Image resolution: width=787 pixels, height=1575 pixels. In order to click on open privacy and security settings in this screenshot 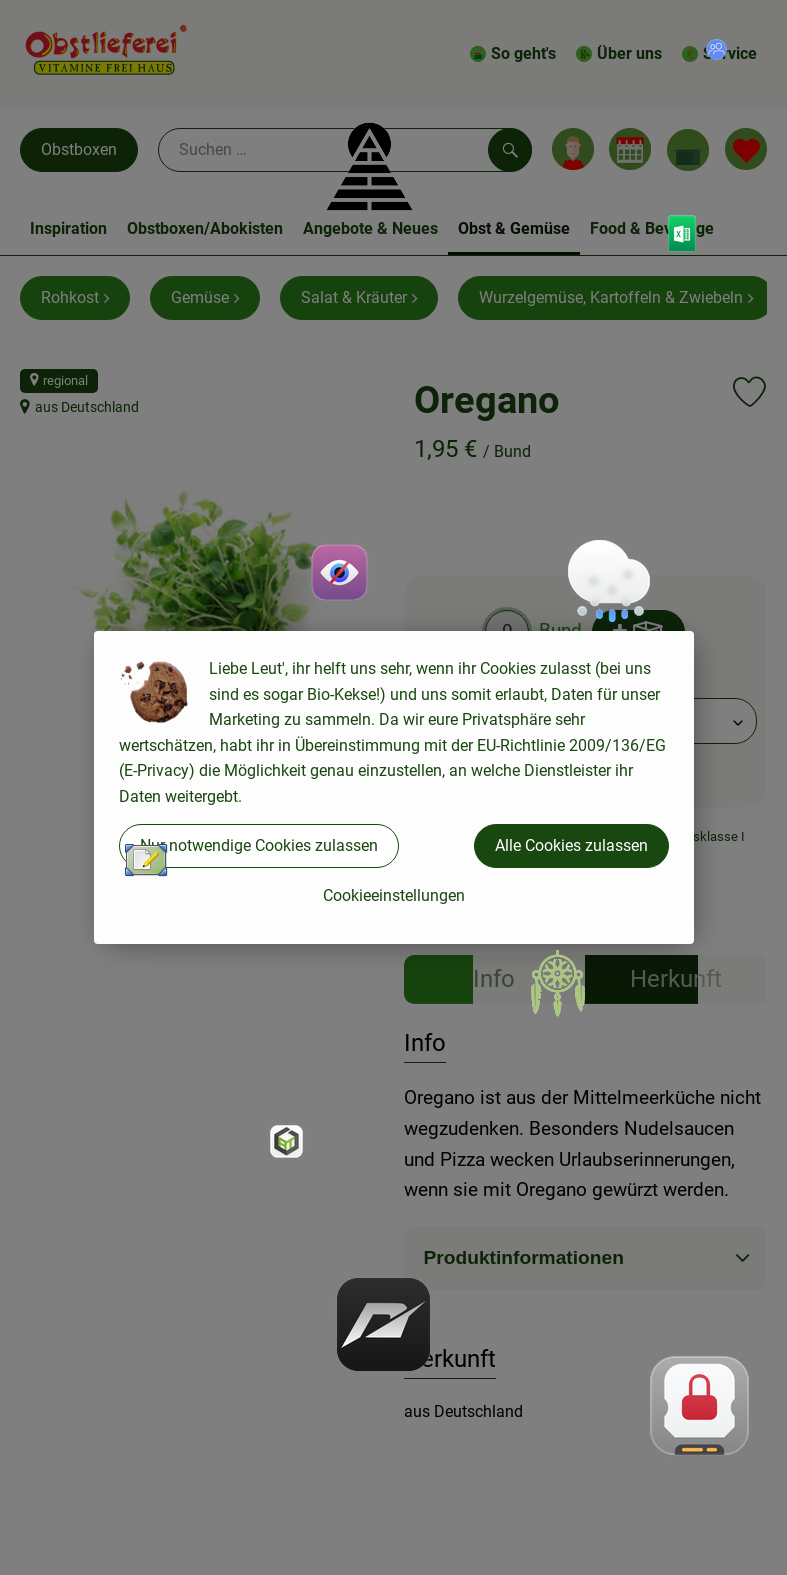, I will do `click(339, 573)`.